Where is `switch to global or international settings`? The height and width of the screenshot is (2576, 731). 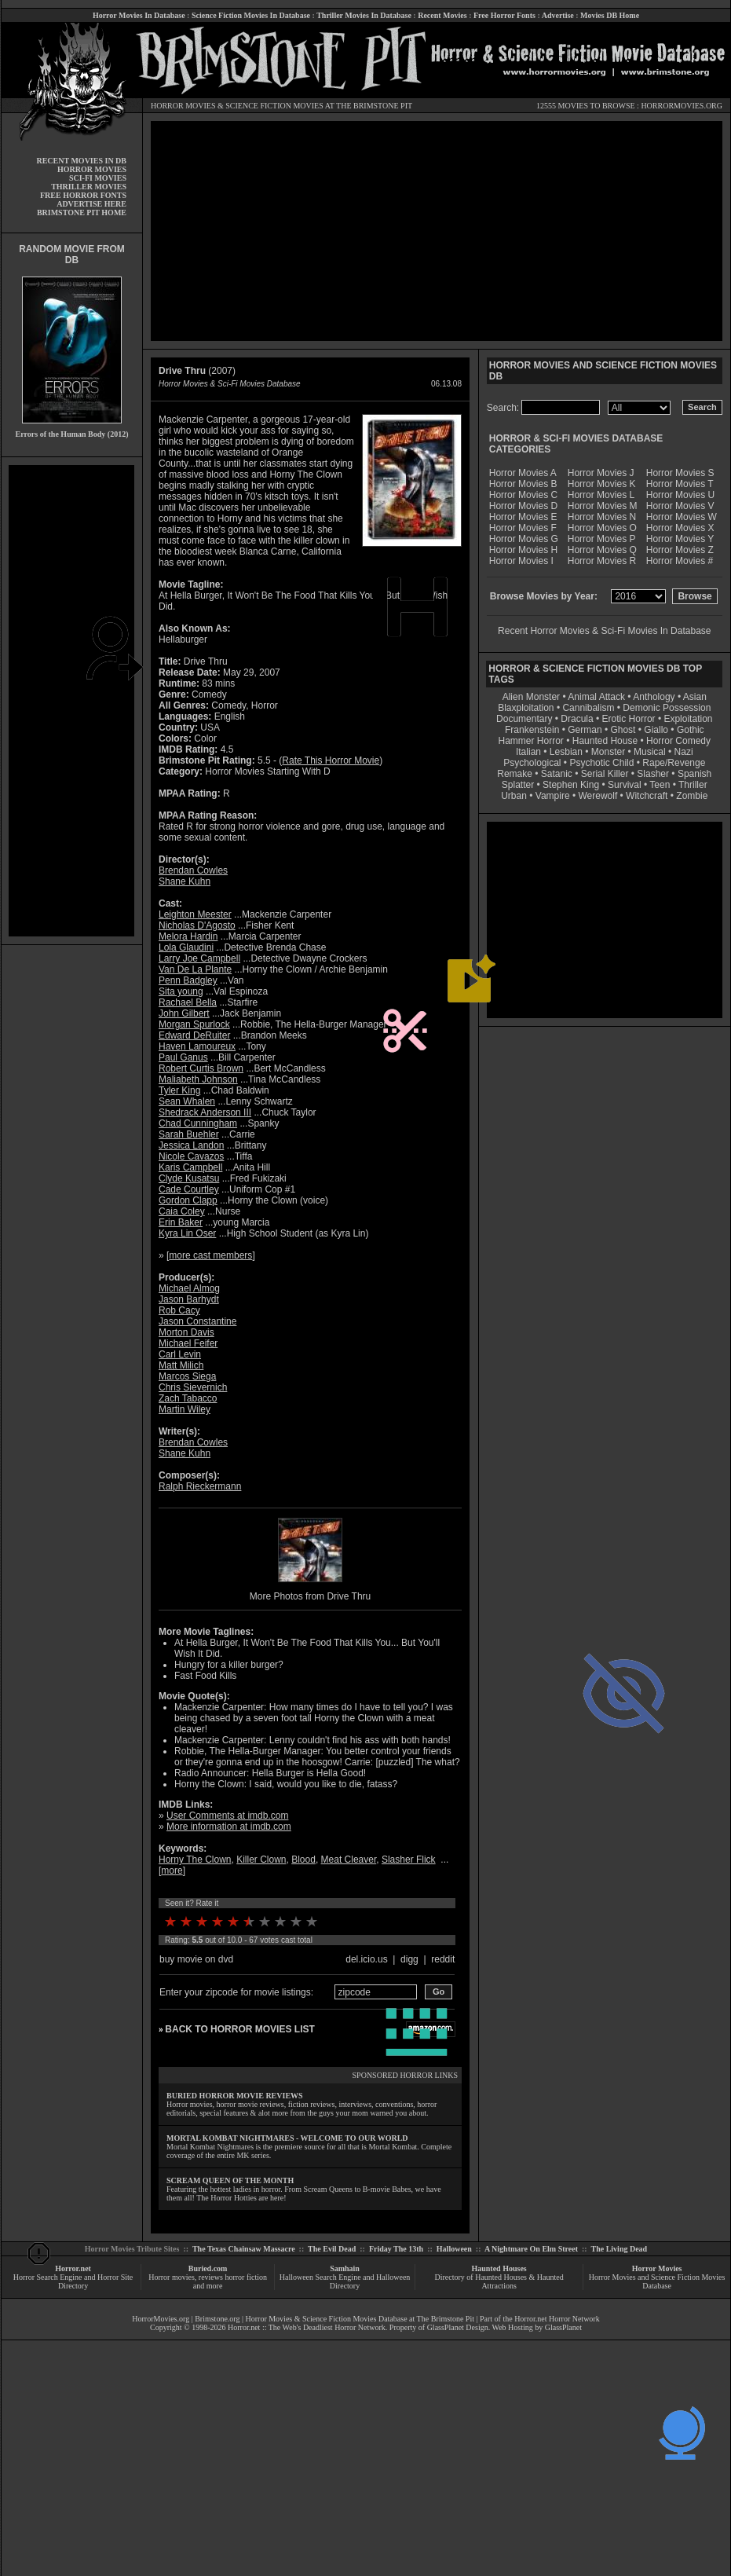
switch to global or international settings is located at coordinates (680, 2432).